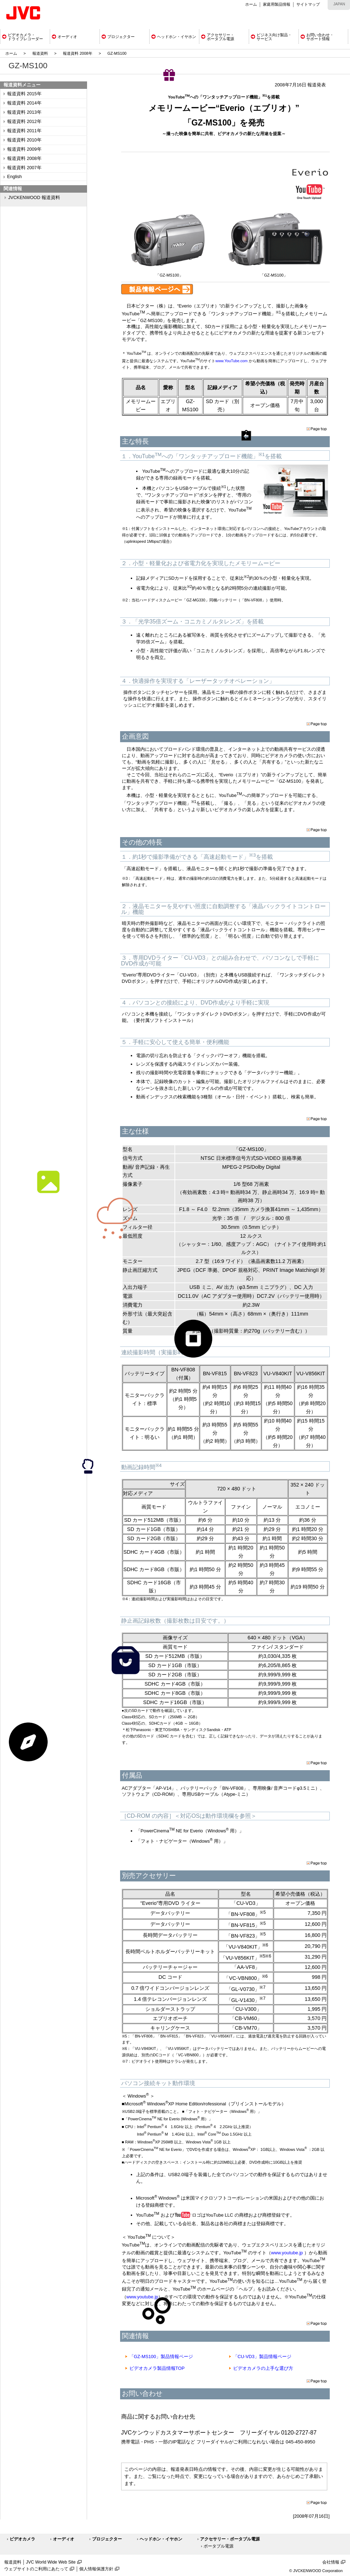  I want to click on view image or photo, so click(48, 1182).